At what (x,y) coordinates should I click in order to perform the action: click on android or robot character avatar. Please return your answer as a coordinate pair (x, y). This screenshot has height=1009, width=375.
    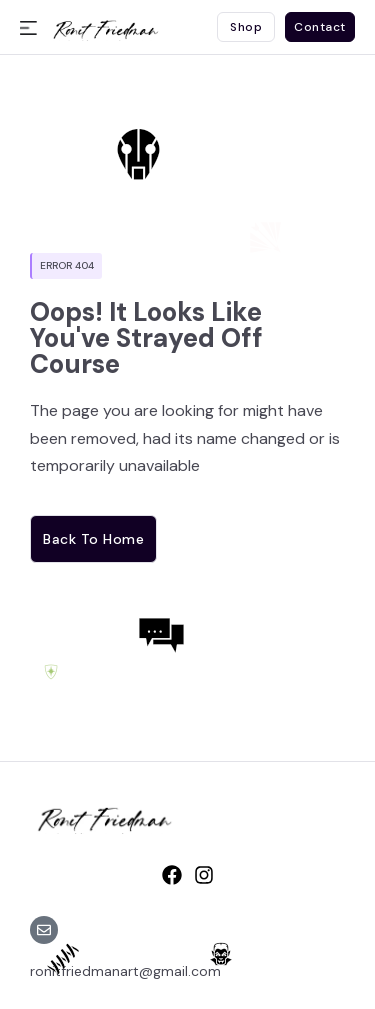
    Looking at the image, I should click on (138, 154).